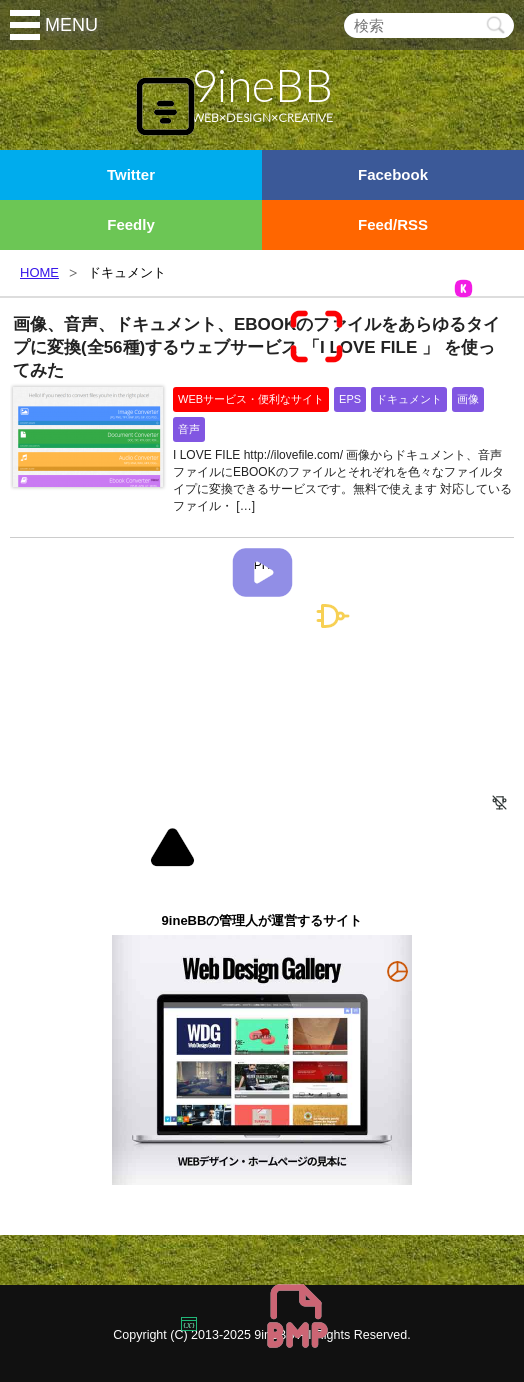 This screenshot has height=1382, width=524. Describe the element at coordinates (296, 1316) in the screenshot. I see `indicates a BMP image file type` at that location.